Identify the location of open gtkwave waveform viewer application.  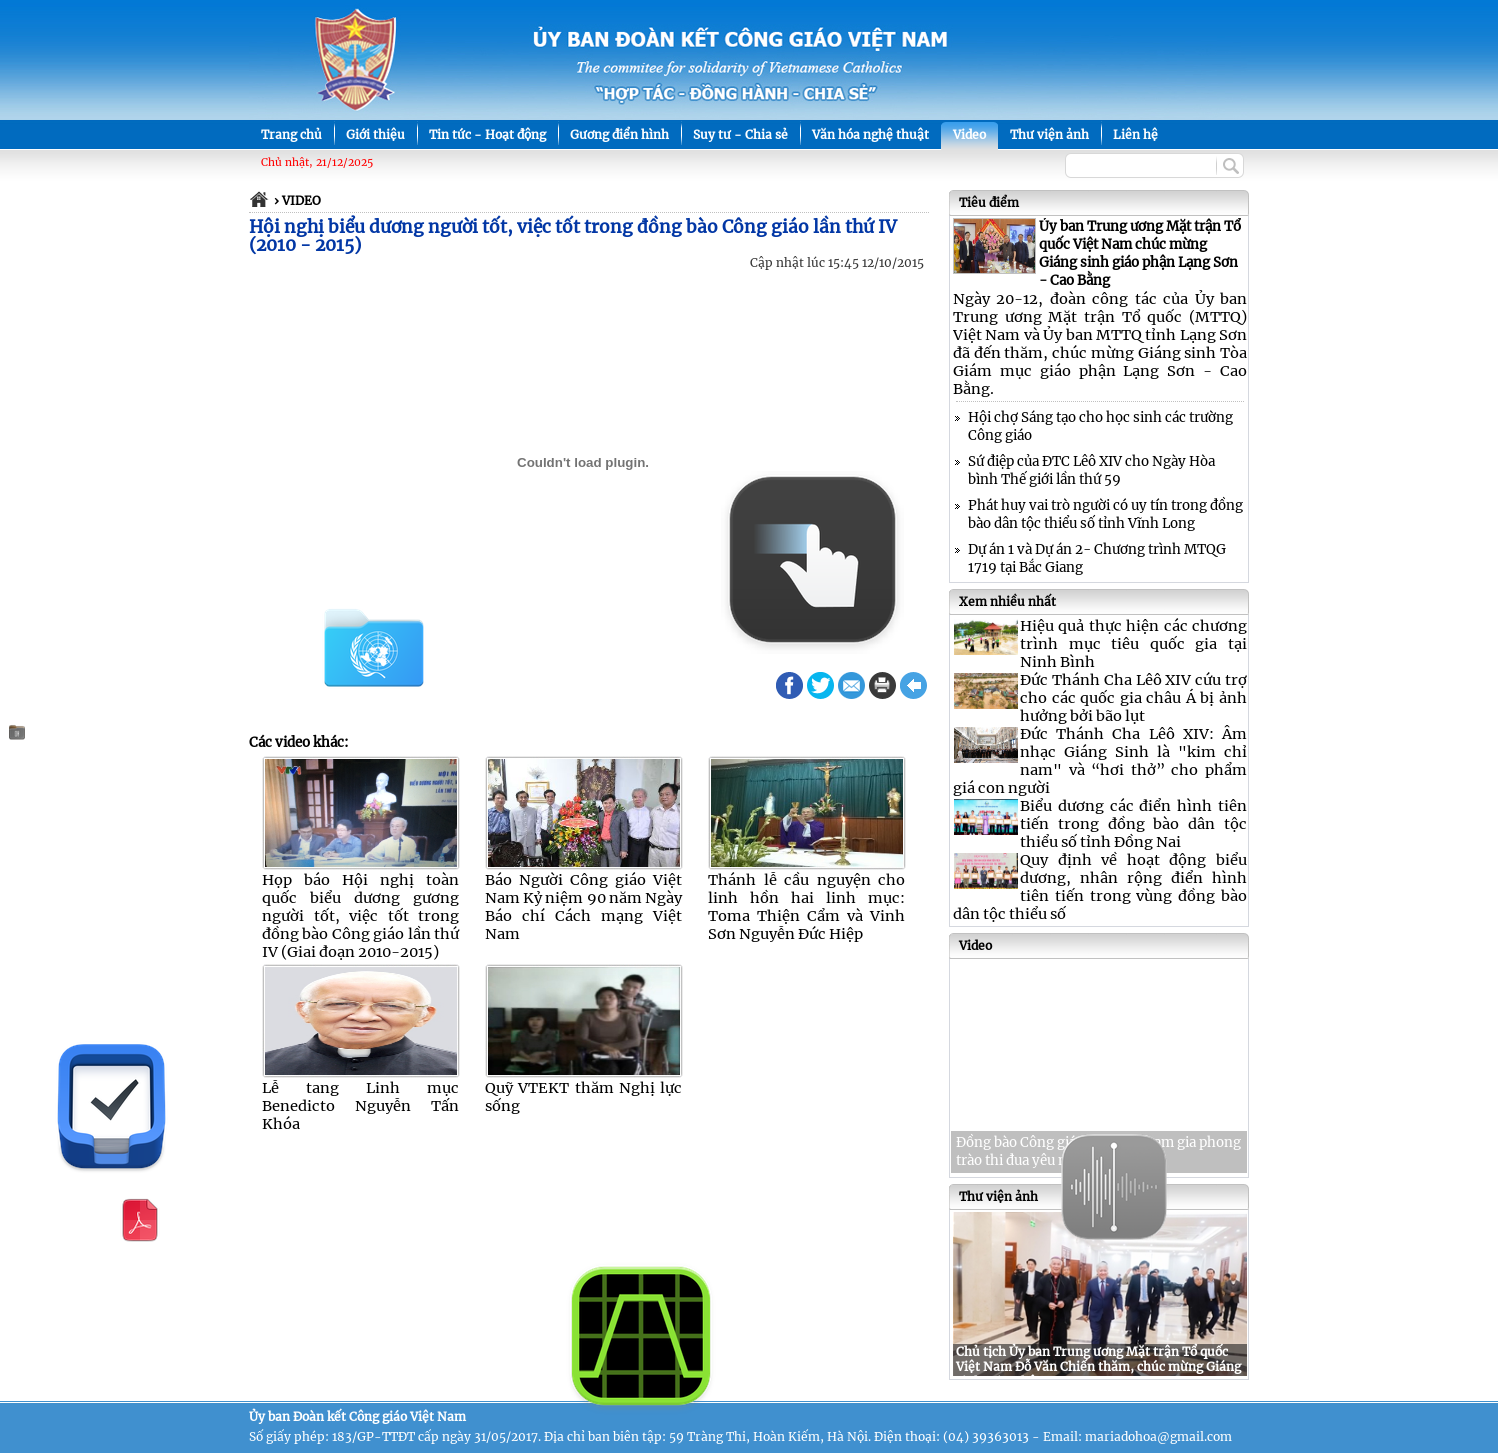
(641, 1336).